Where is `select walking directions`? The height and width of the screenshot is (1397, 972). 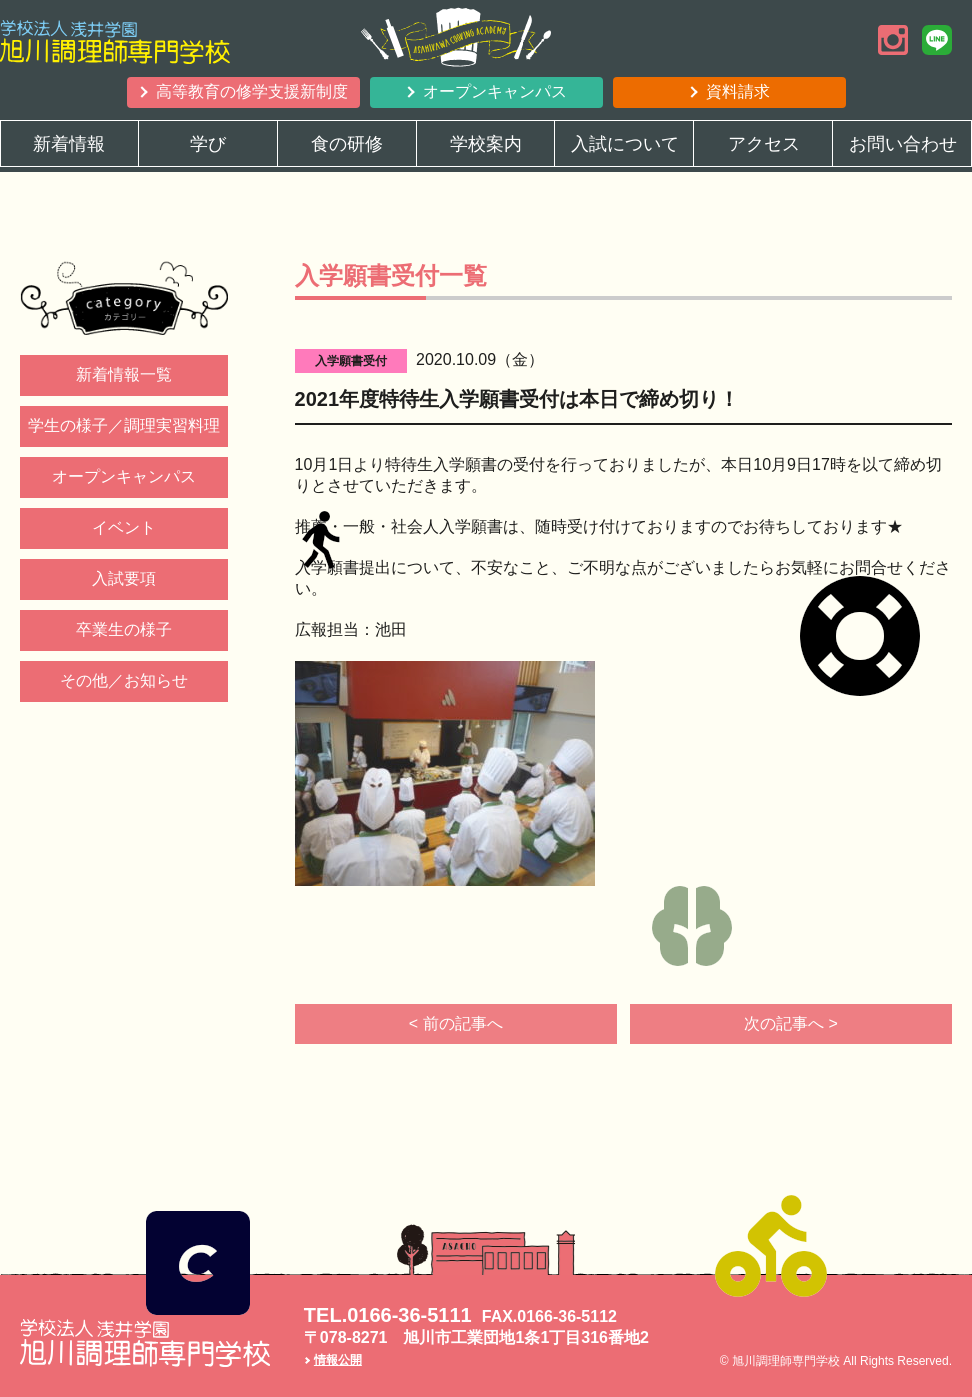
select walking directions is located at coordinates (320, 539).